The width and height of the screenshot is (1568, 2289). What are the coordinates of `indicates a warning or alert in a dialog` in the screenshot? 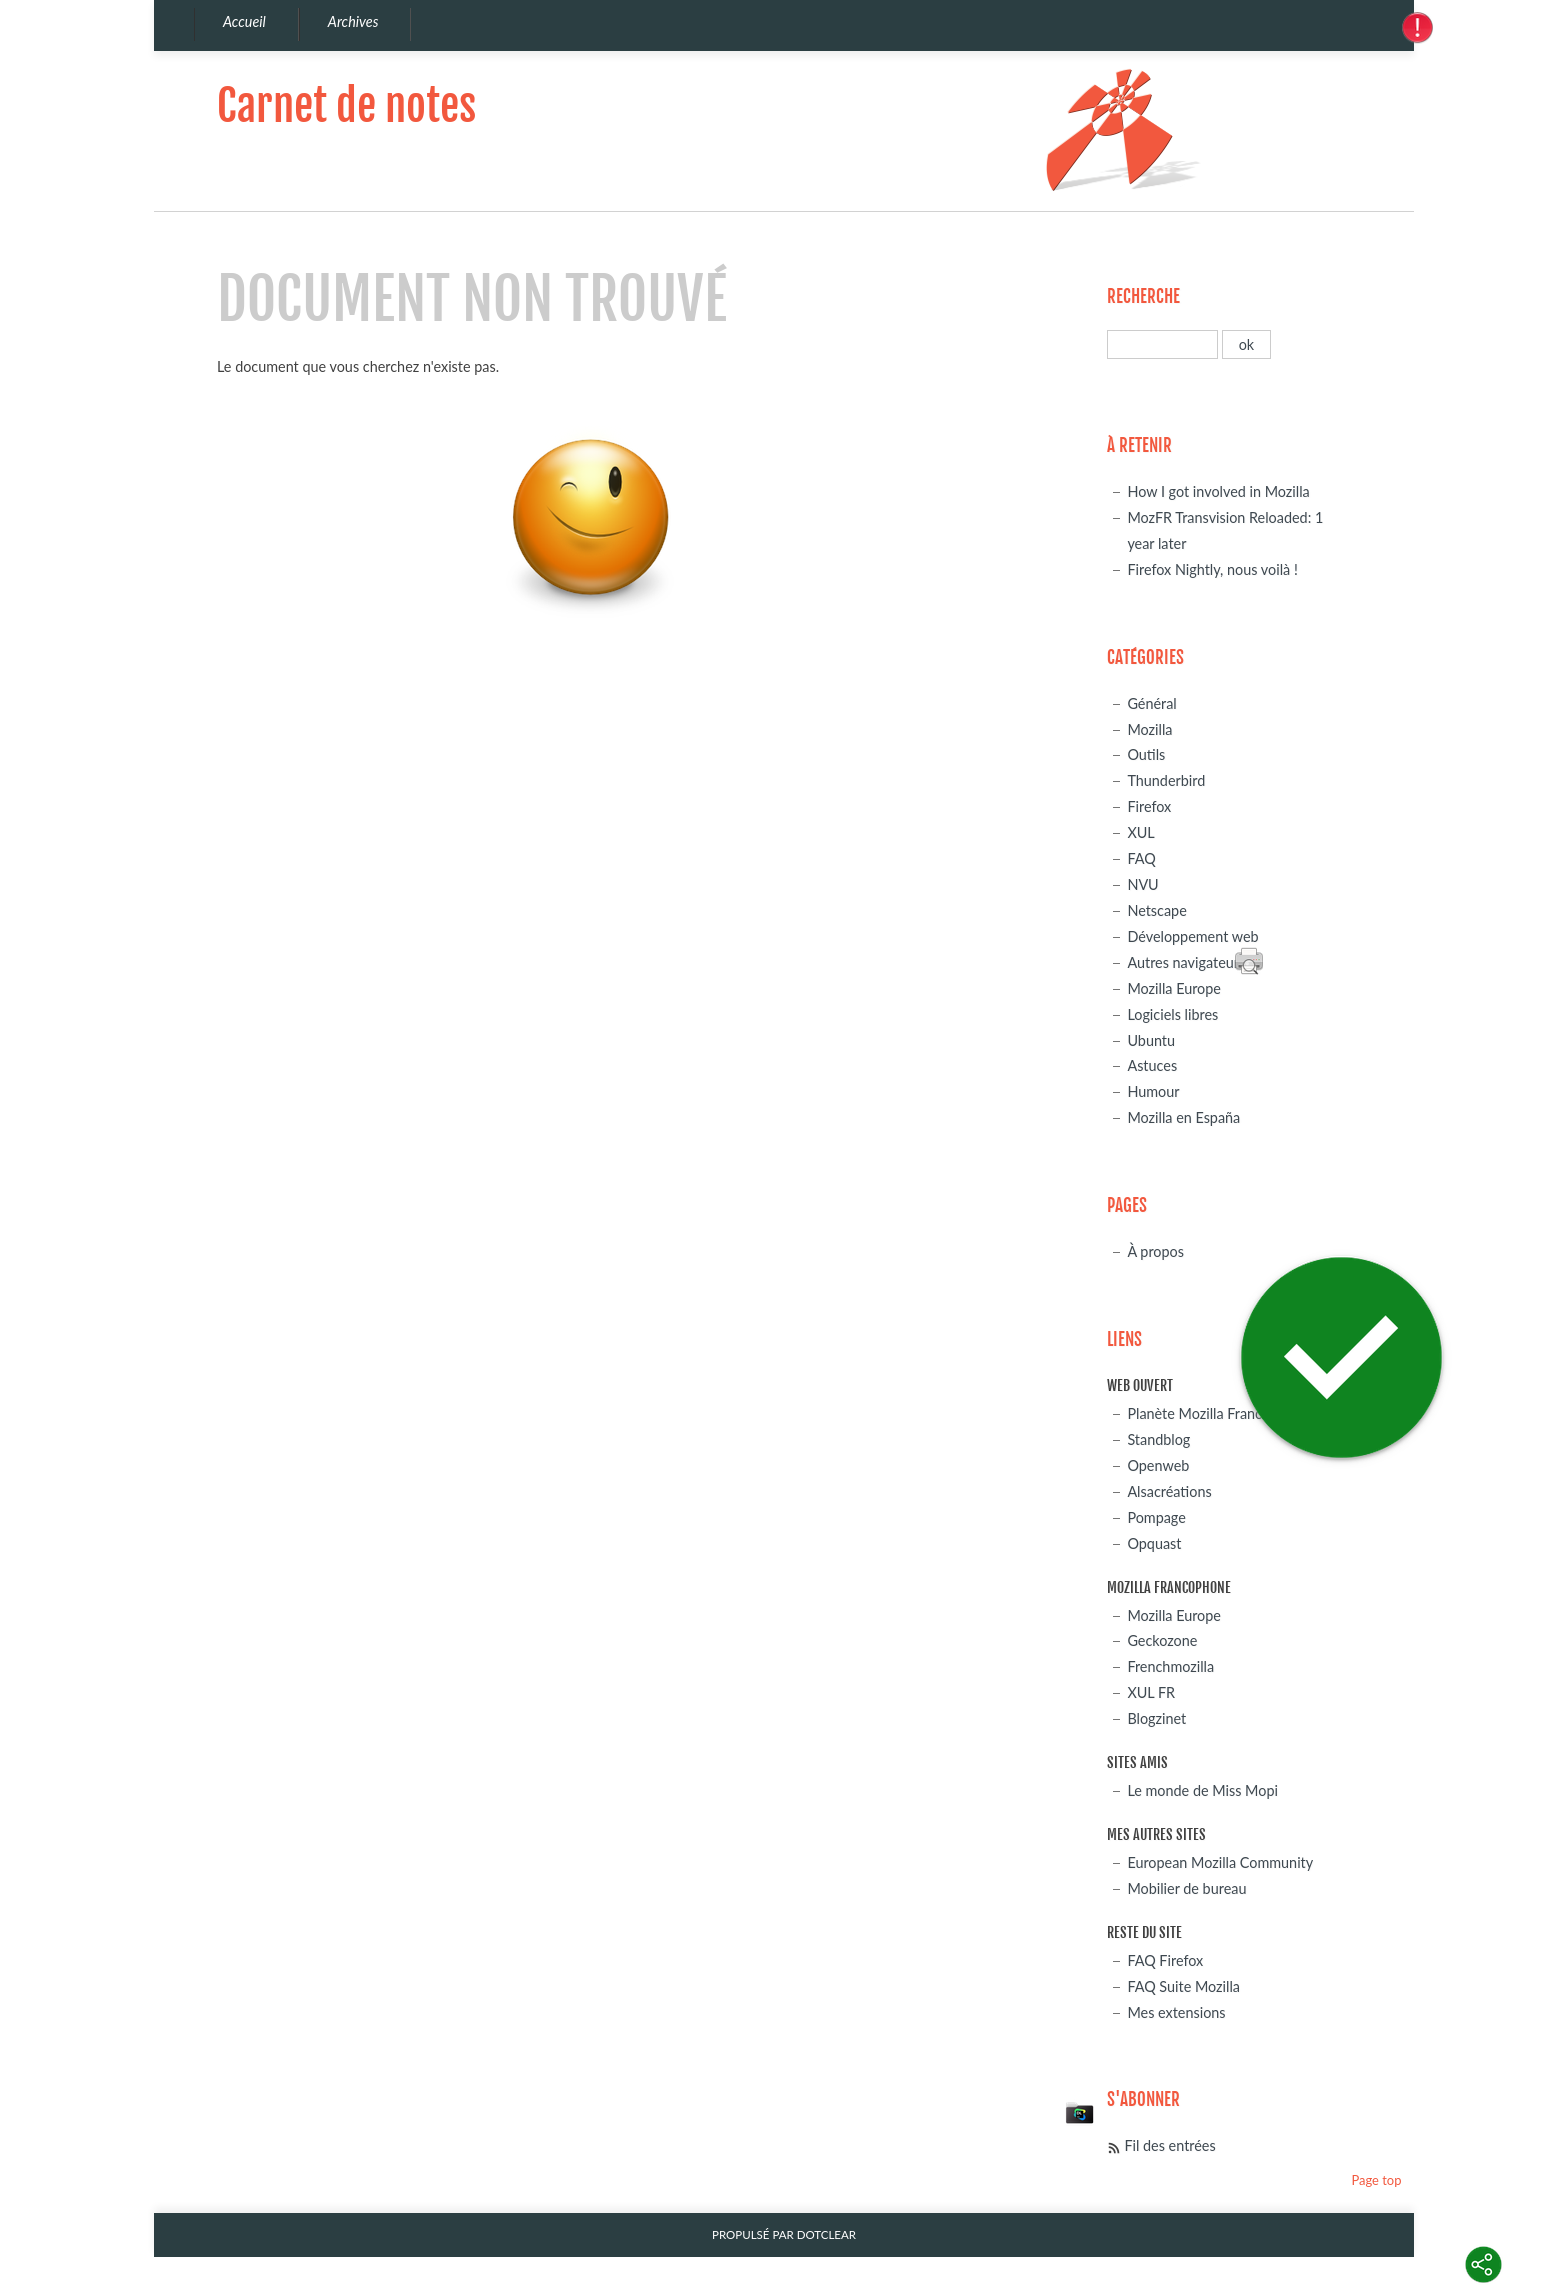 It's located at (1417, 27).